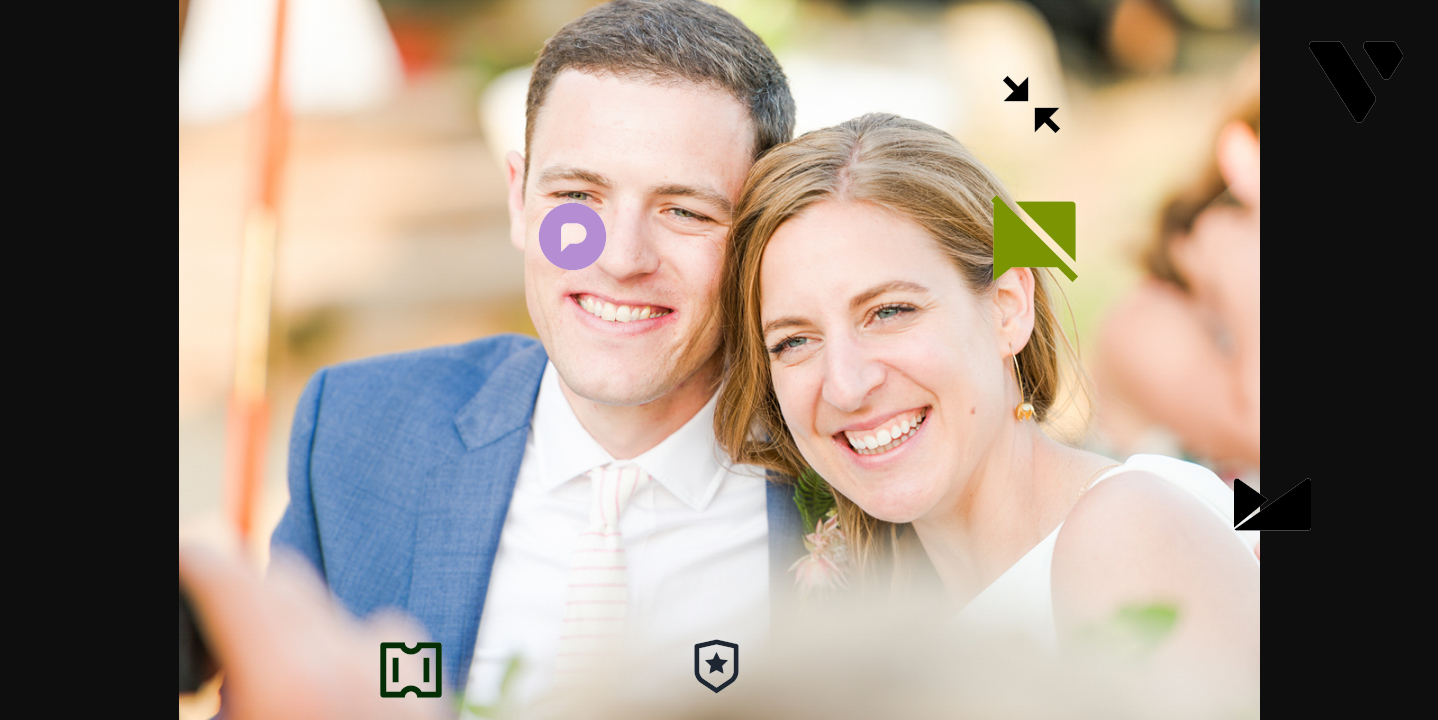 This screenshot has height=720, width=1438. What do you see at coordinates (716, 666) in the screenshot?
I see `indicates premium or verified security status` at bounding box center [716, 666].